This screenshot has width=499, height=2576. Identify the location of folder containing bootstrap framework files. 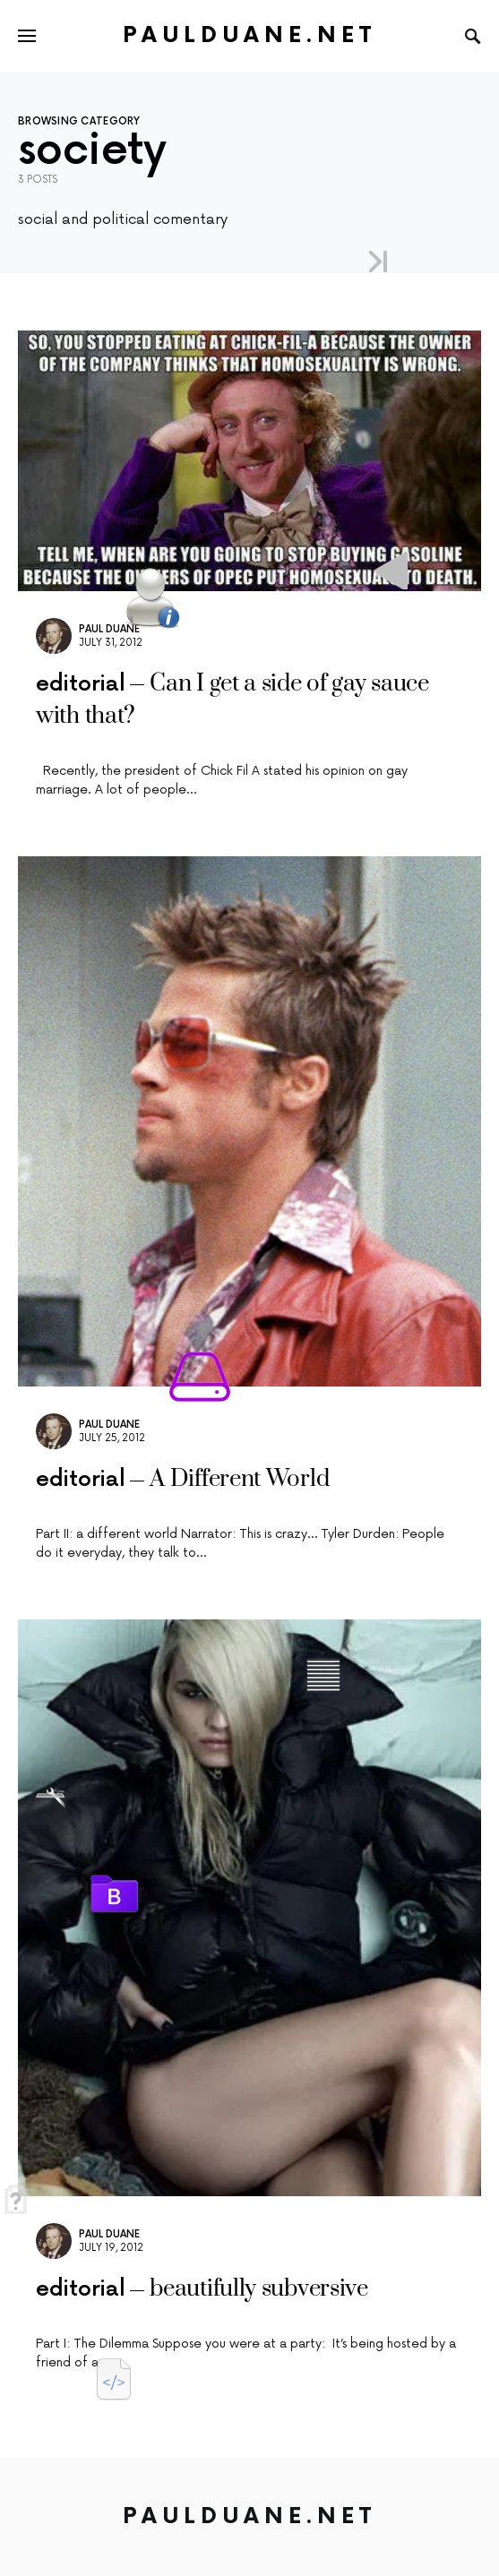
(114, 1894).